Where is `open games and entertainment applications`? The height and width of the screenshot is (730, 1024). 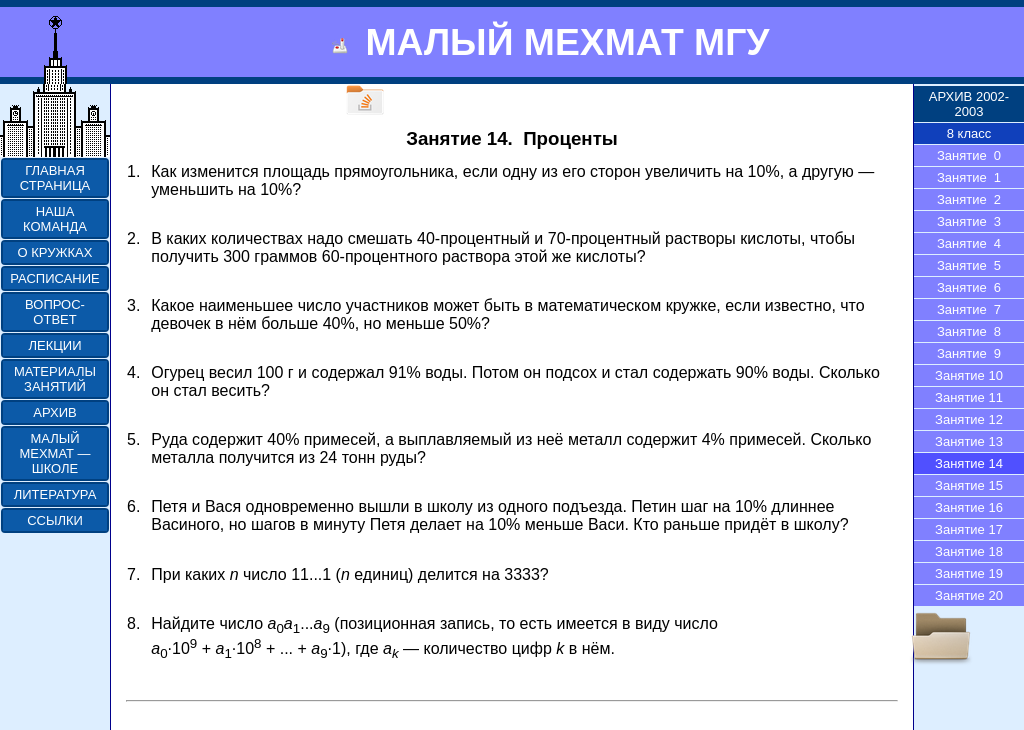
open games and entertainment applications is located at coordinates (340, 46).